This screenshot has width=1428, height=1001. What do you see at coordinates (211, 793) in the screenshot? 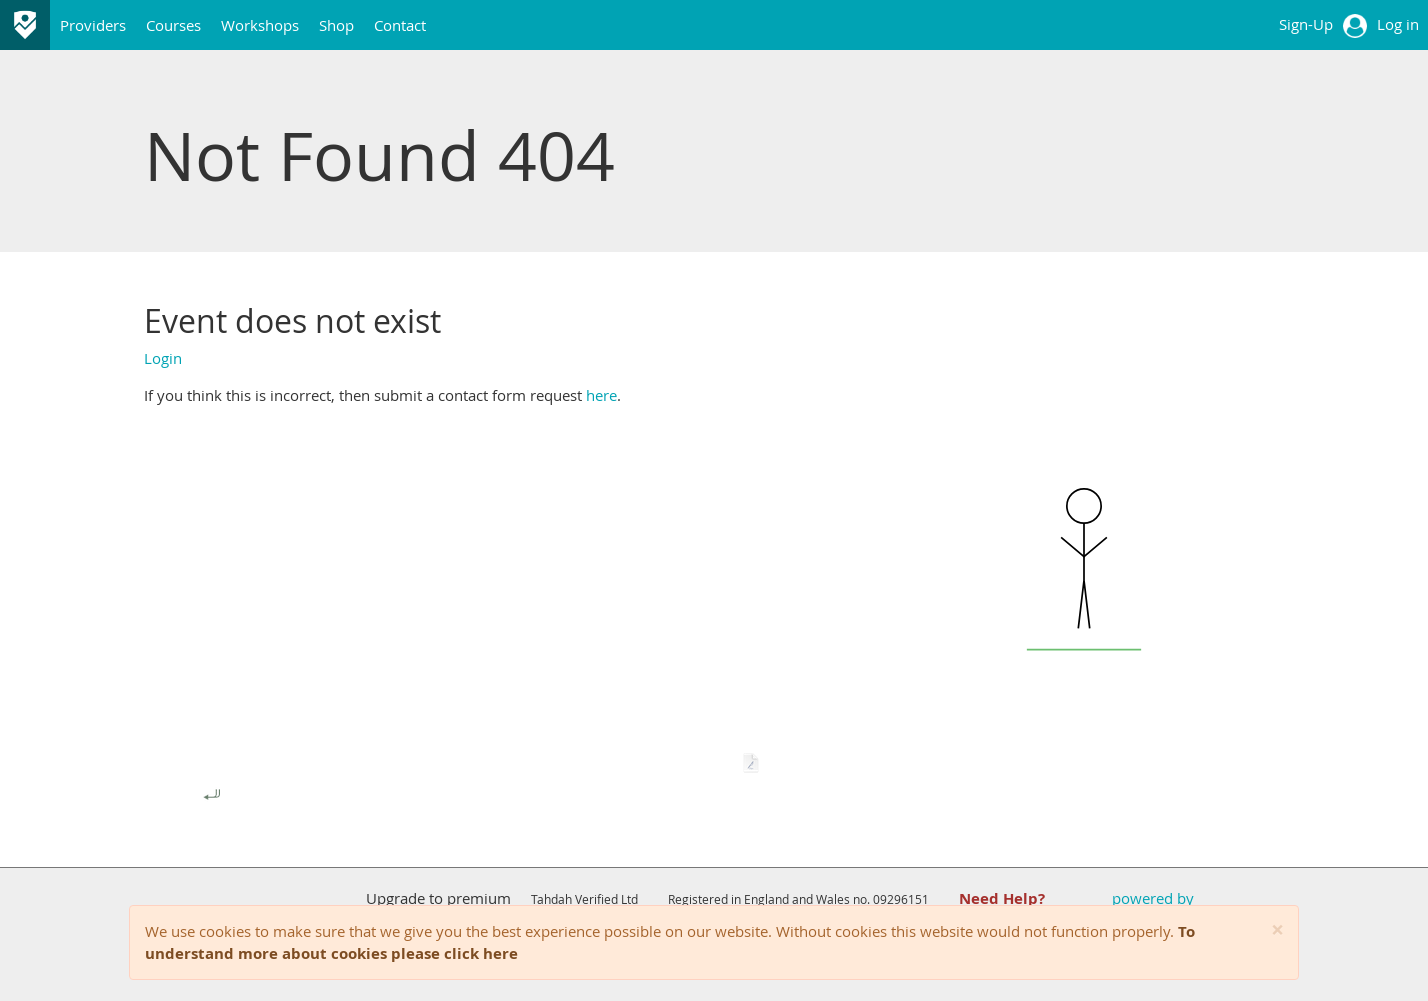
I see `reply to all recipients of an email` at bounding box center [211, 793].